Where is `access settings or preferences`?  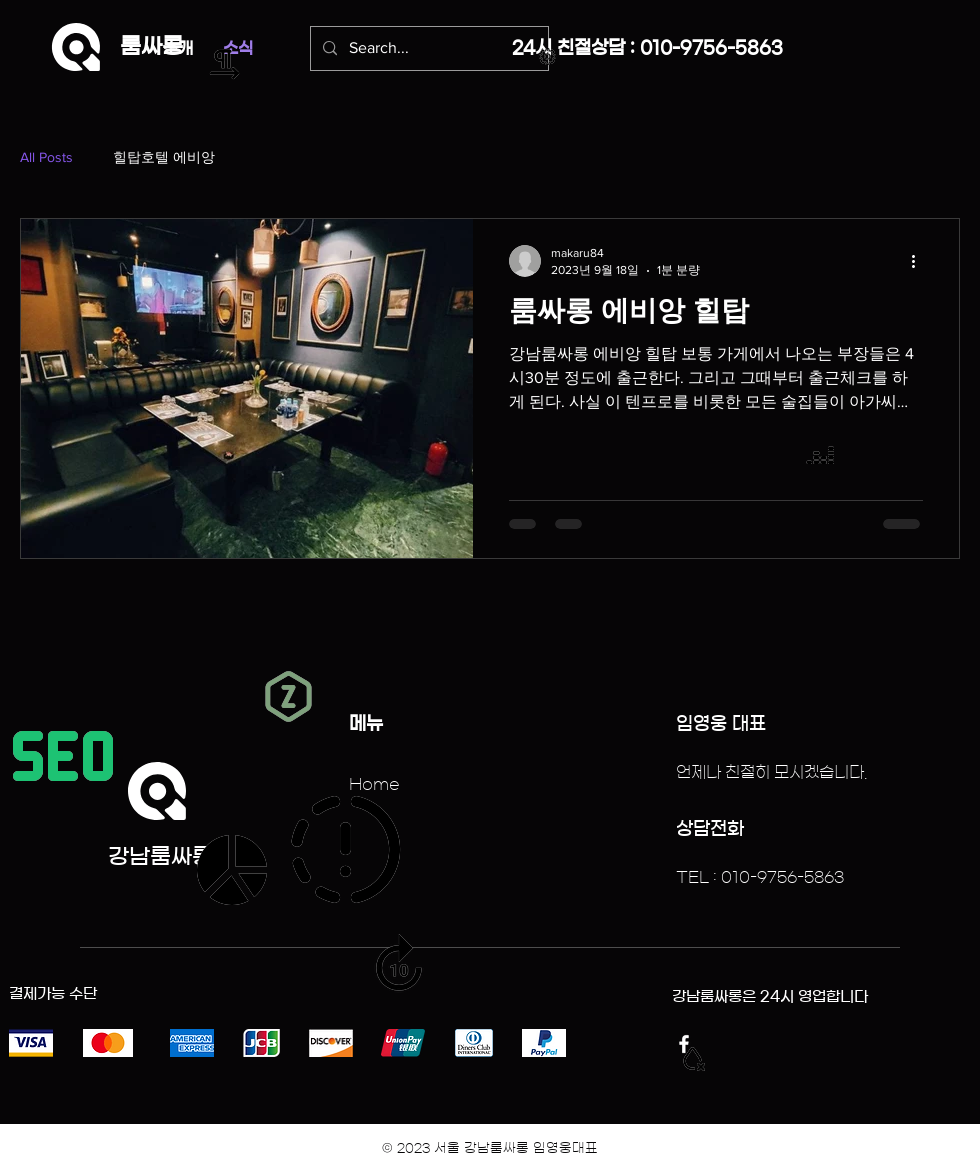
access settings or preferences is located at coordinates (547, 56).